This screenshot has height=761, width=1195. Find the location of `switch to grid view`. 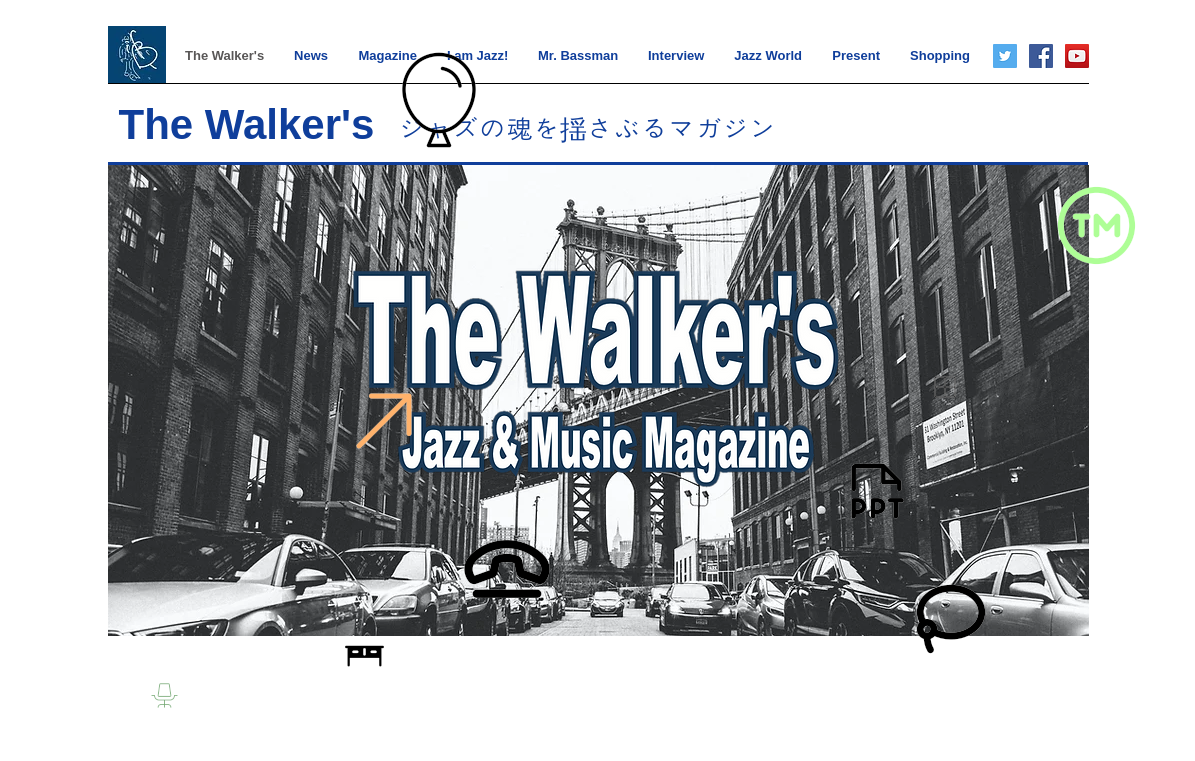

switch to grid view is located at coordinates (945, 387).